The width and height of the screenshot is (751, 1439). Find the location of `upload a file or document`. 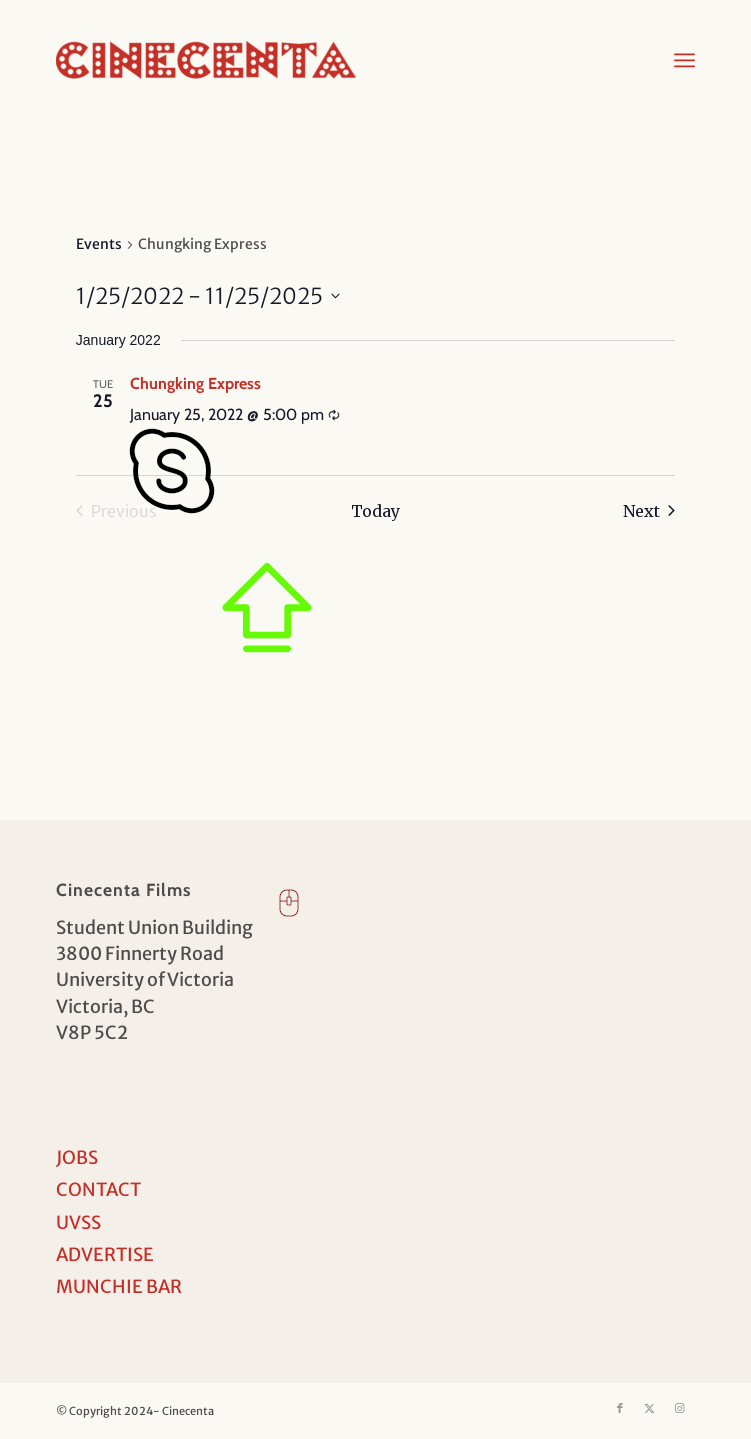

upload a file or document is located at coordinates (267, 611).